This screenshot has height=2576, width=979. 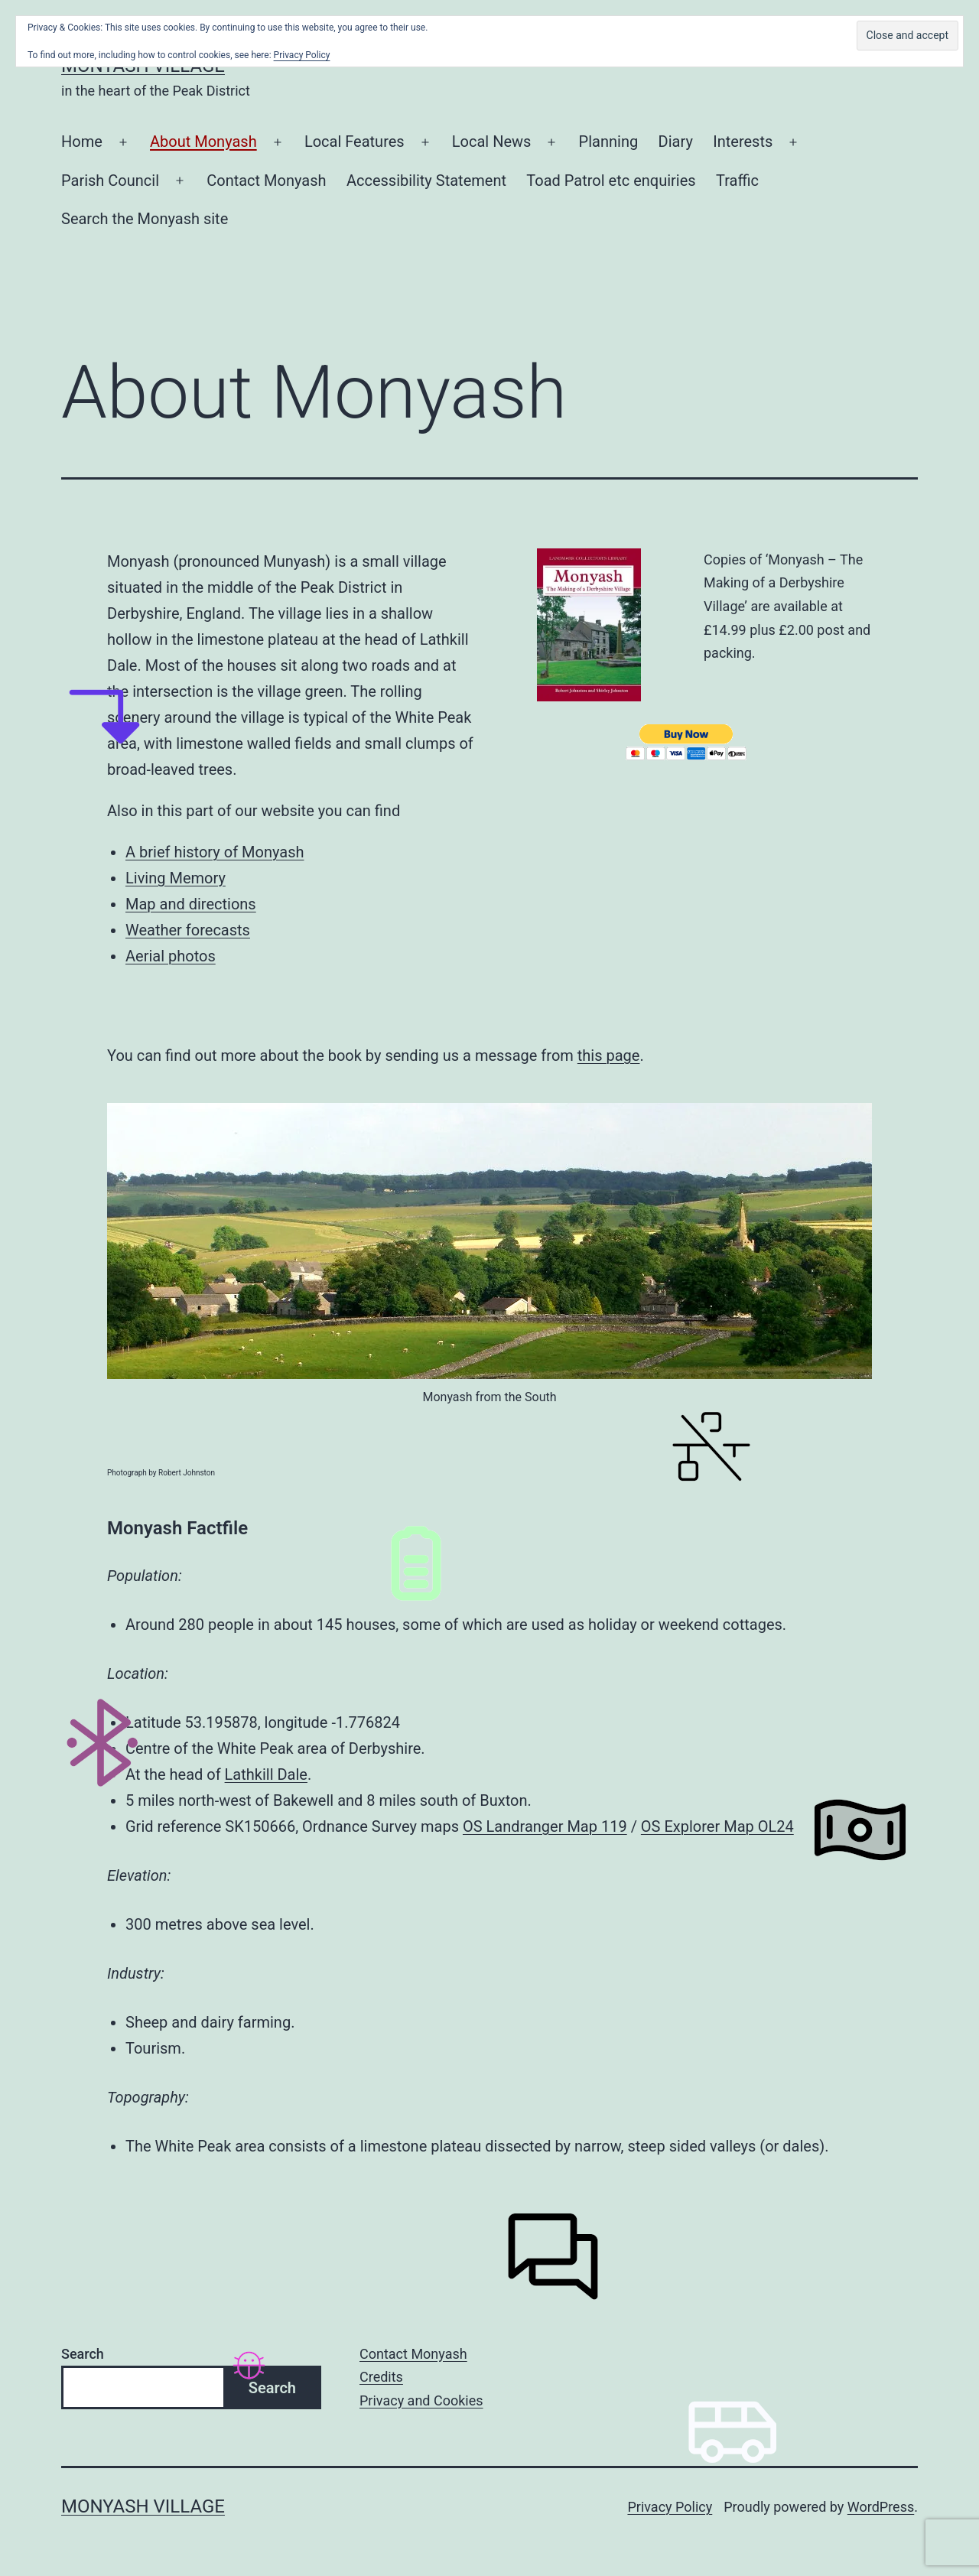 What do you see at coordinates (730, 2431) in the screenshot?
I see `track delivery or shipping status` at bounding box center [730, 2431].